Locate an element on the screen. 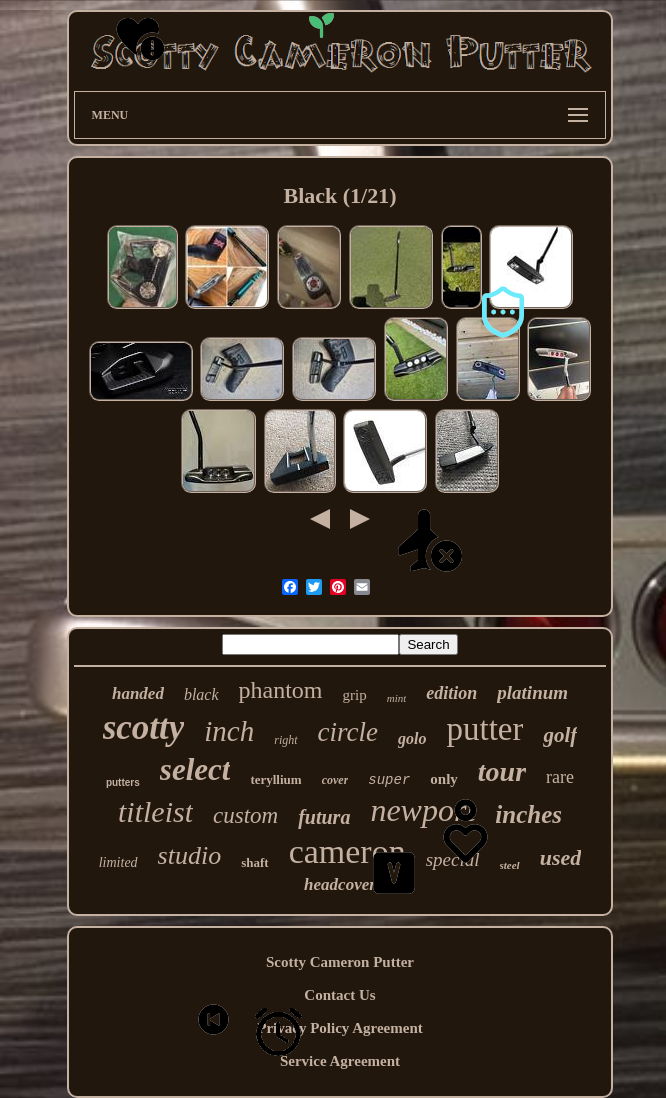 The width and height of the screenshot is (666, 1098). show empathy or emotional support features is located at coordinates (465, 830).